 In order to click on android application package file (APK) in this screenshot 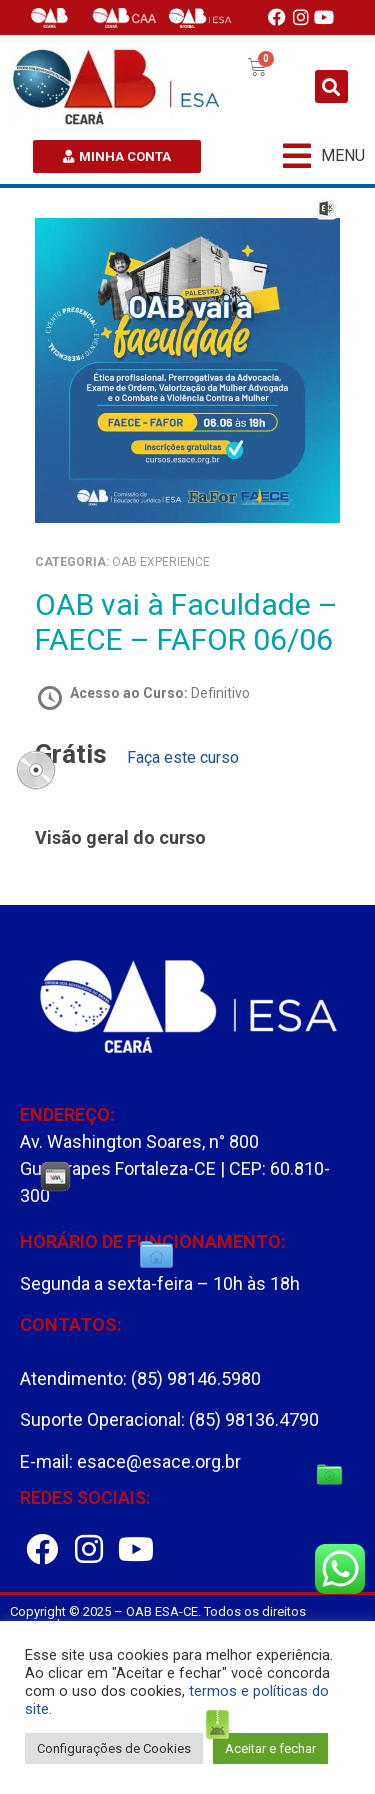, I will do `click(217, 1724)`.